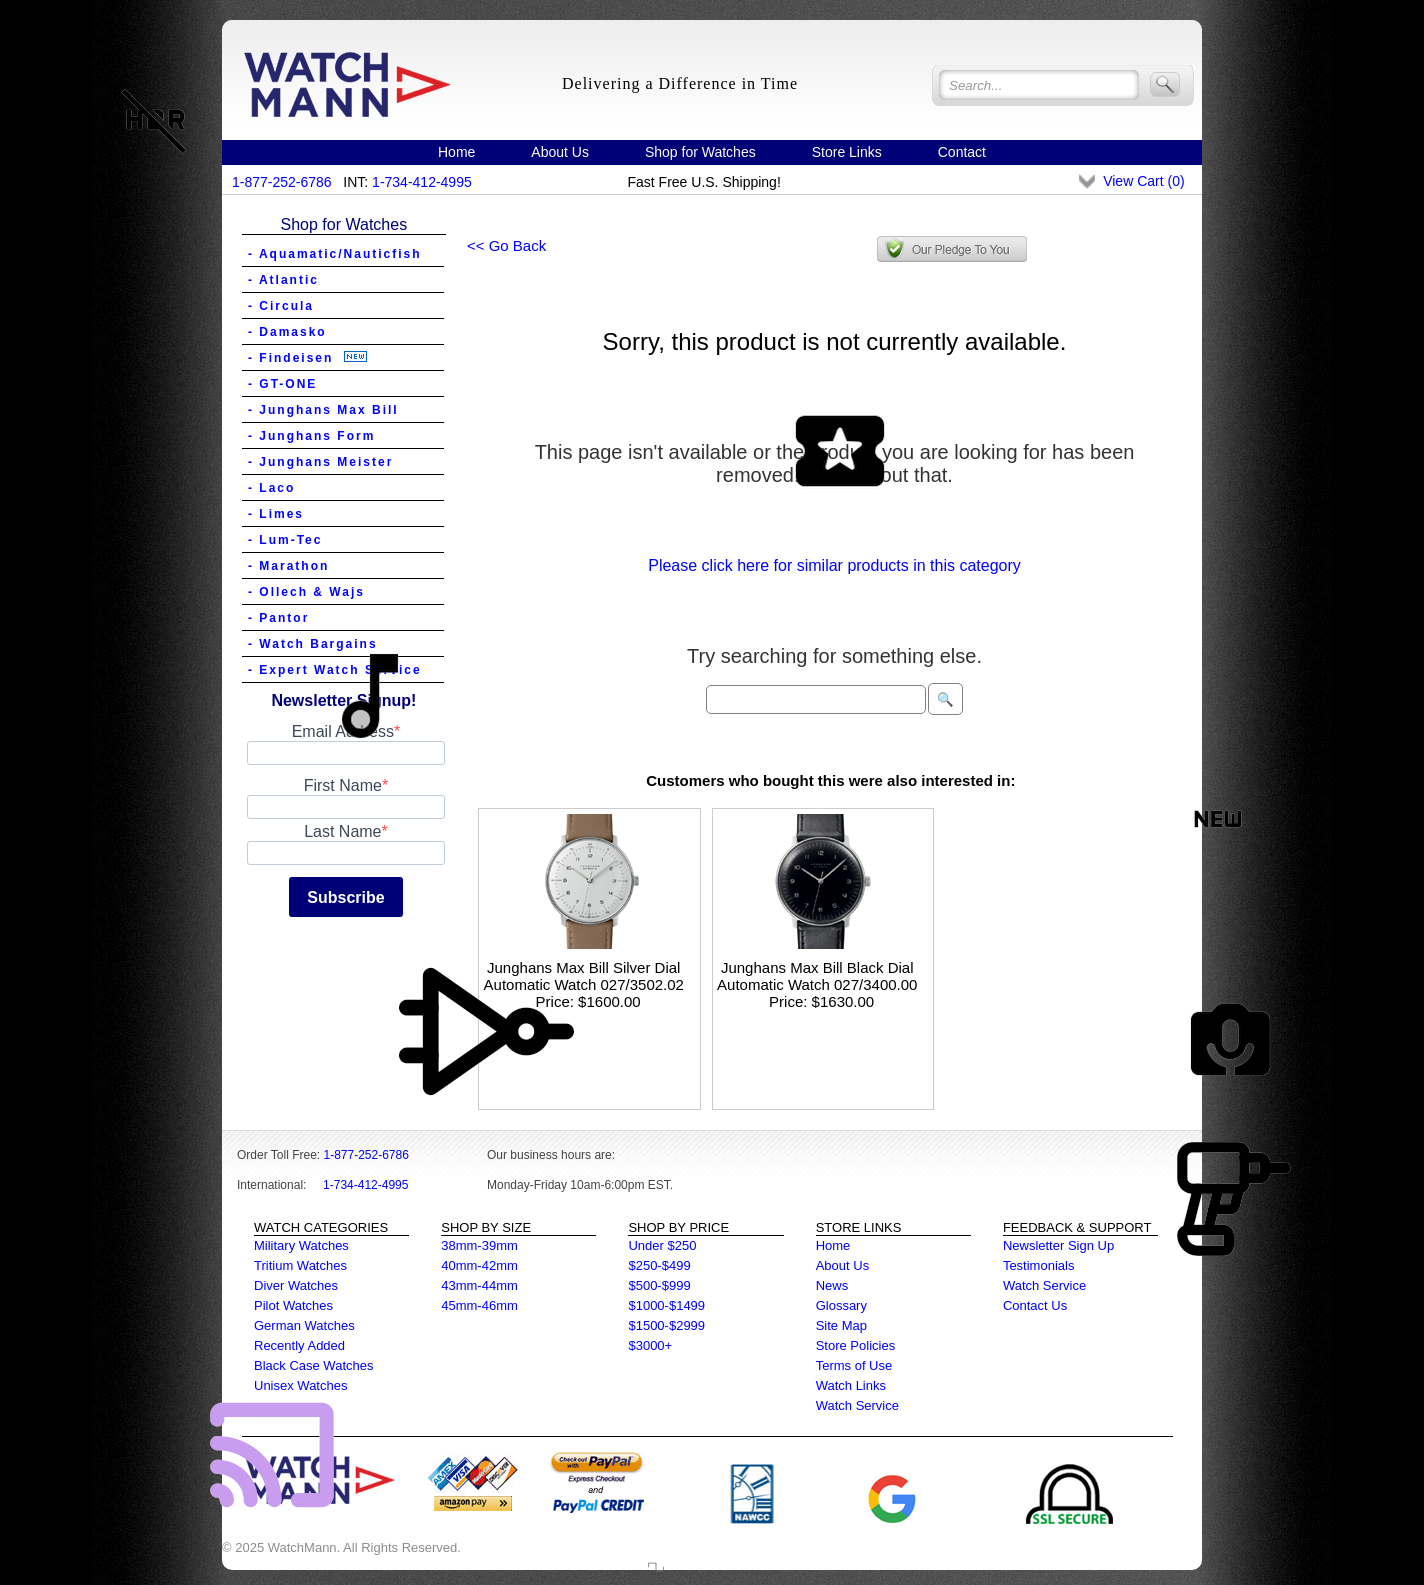 Image resolution: width=1424 pixels, height=1585 pixels. I want to click on access power tools or hardware category, so click(1234, 1199).